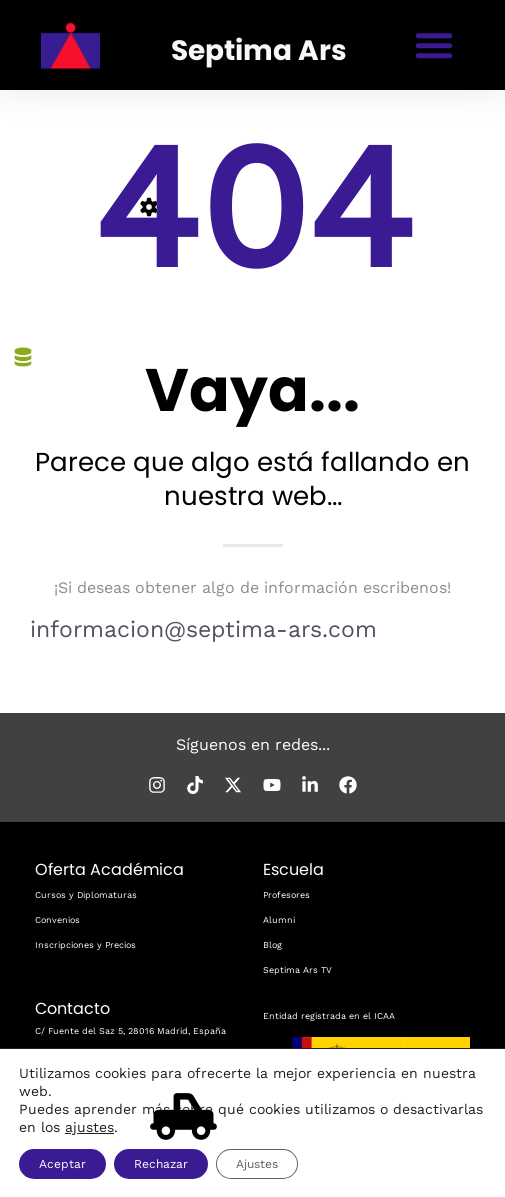 The height and width of the screenshot is (1197, 505). I want to click on access settings or preferences, so click(149, 207).